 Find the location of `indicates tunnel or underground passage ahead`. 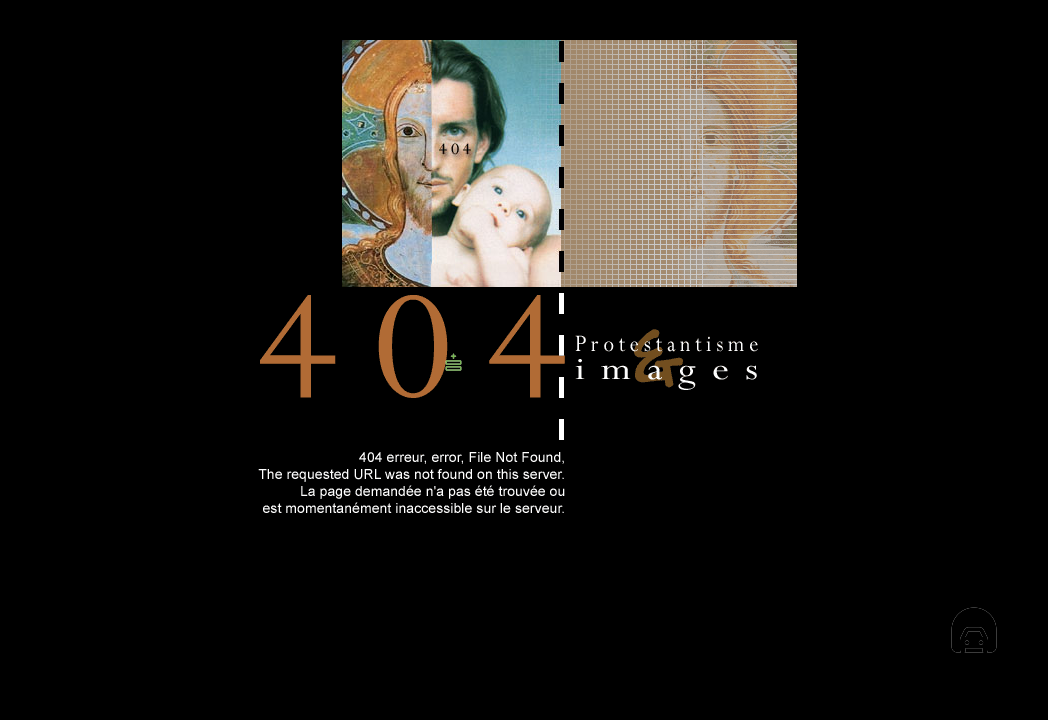

indicates tunnel or underground passage ahead is located at coordinates (974, 630).